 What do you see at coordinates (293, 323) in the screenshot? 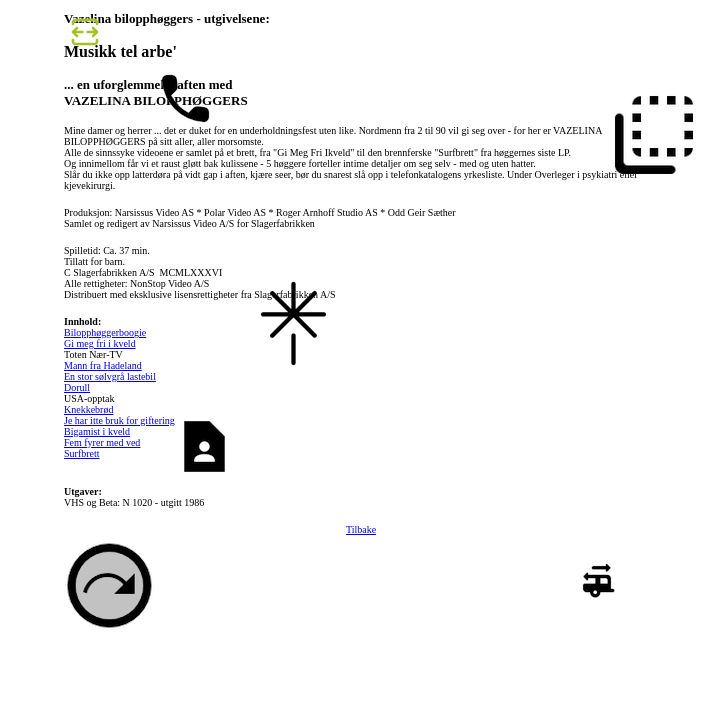
I see `link to linktree profile` at bounding box center [293, 323].